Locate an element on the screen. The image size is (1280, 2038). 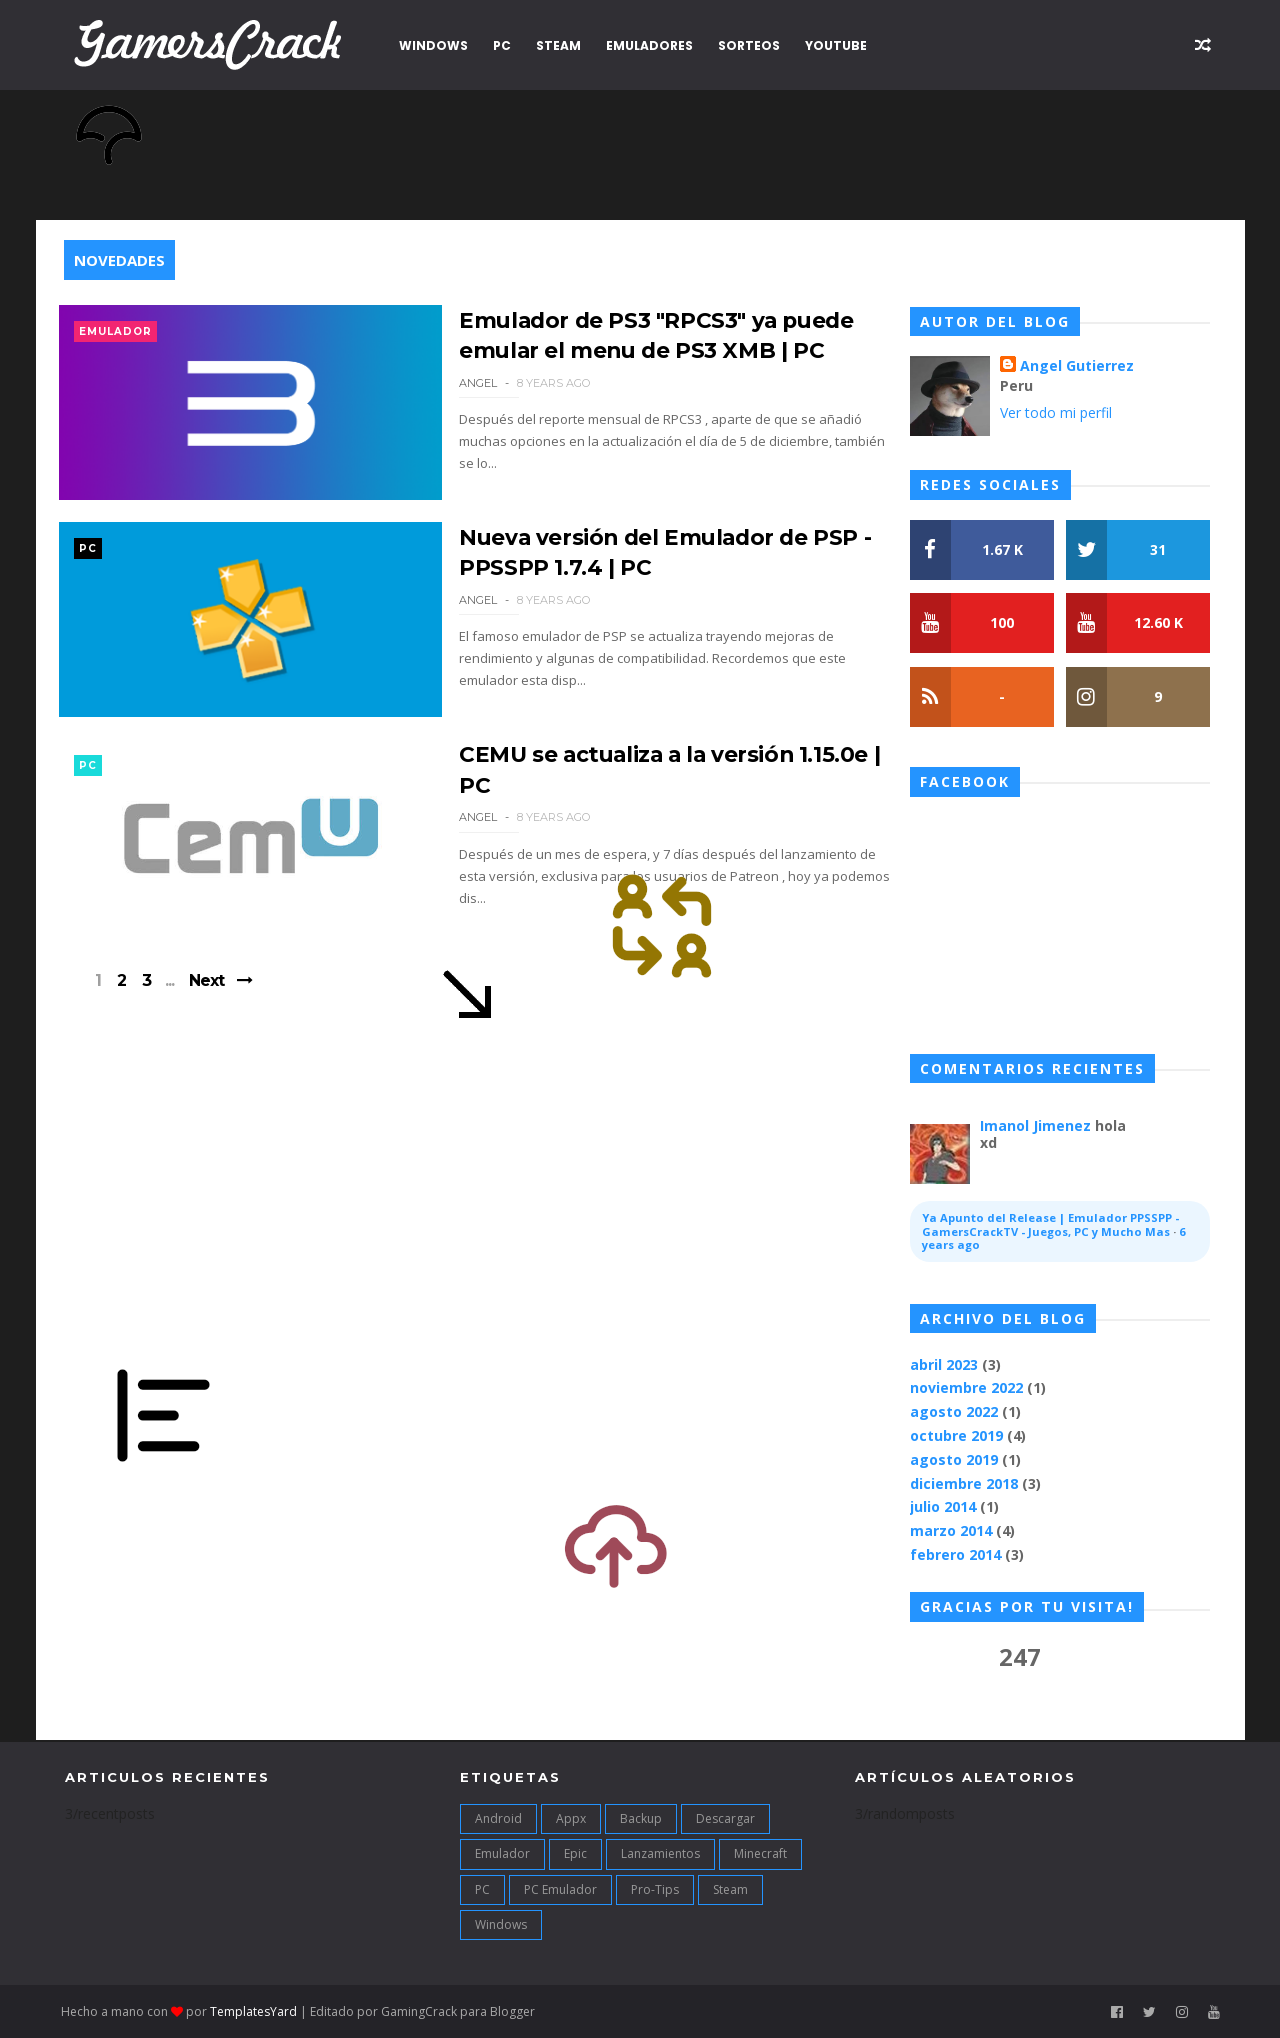
upload file to cloud storage is located at coordinates (614, 1542).